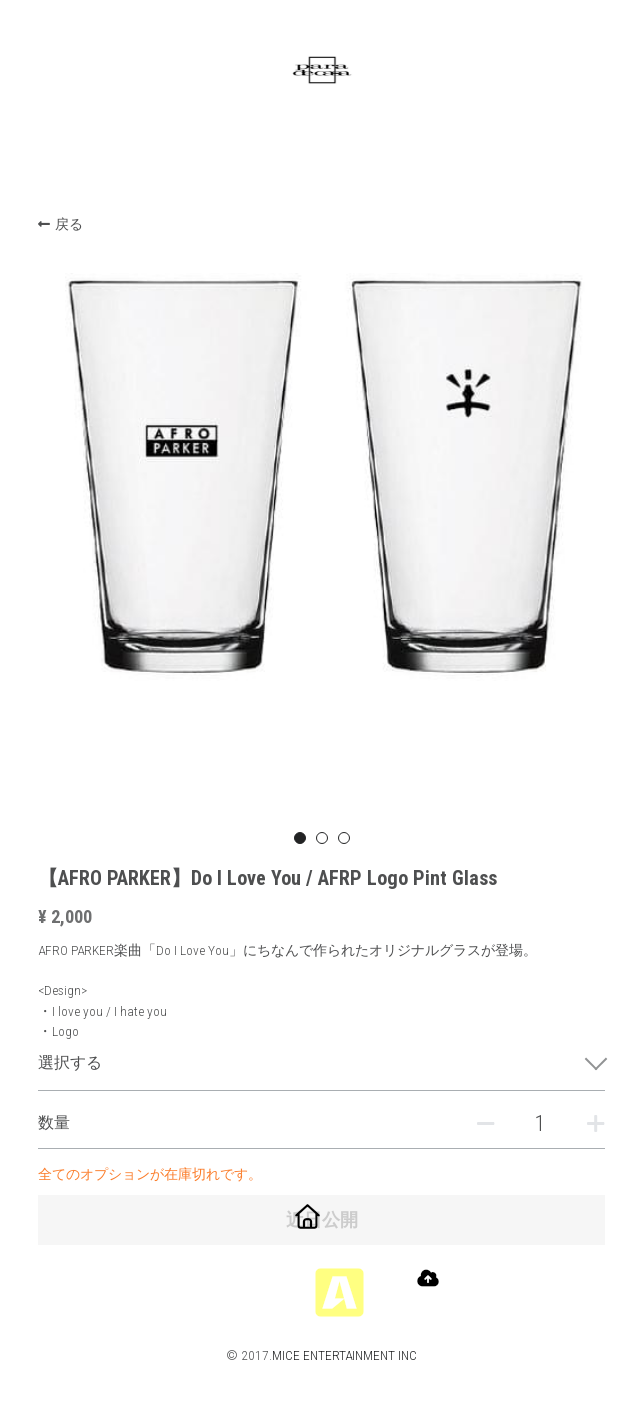 This screenshot has height=1405, width=644. What do you see at coordinates (339, 1292) in the screenshot?
I see `buysellads logo` at bounding box center [339, 1292].